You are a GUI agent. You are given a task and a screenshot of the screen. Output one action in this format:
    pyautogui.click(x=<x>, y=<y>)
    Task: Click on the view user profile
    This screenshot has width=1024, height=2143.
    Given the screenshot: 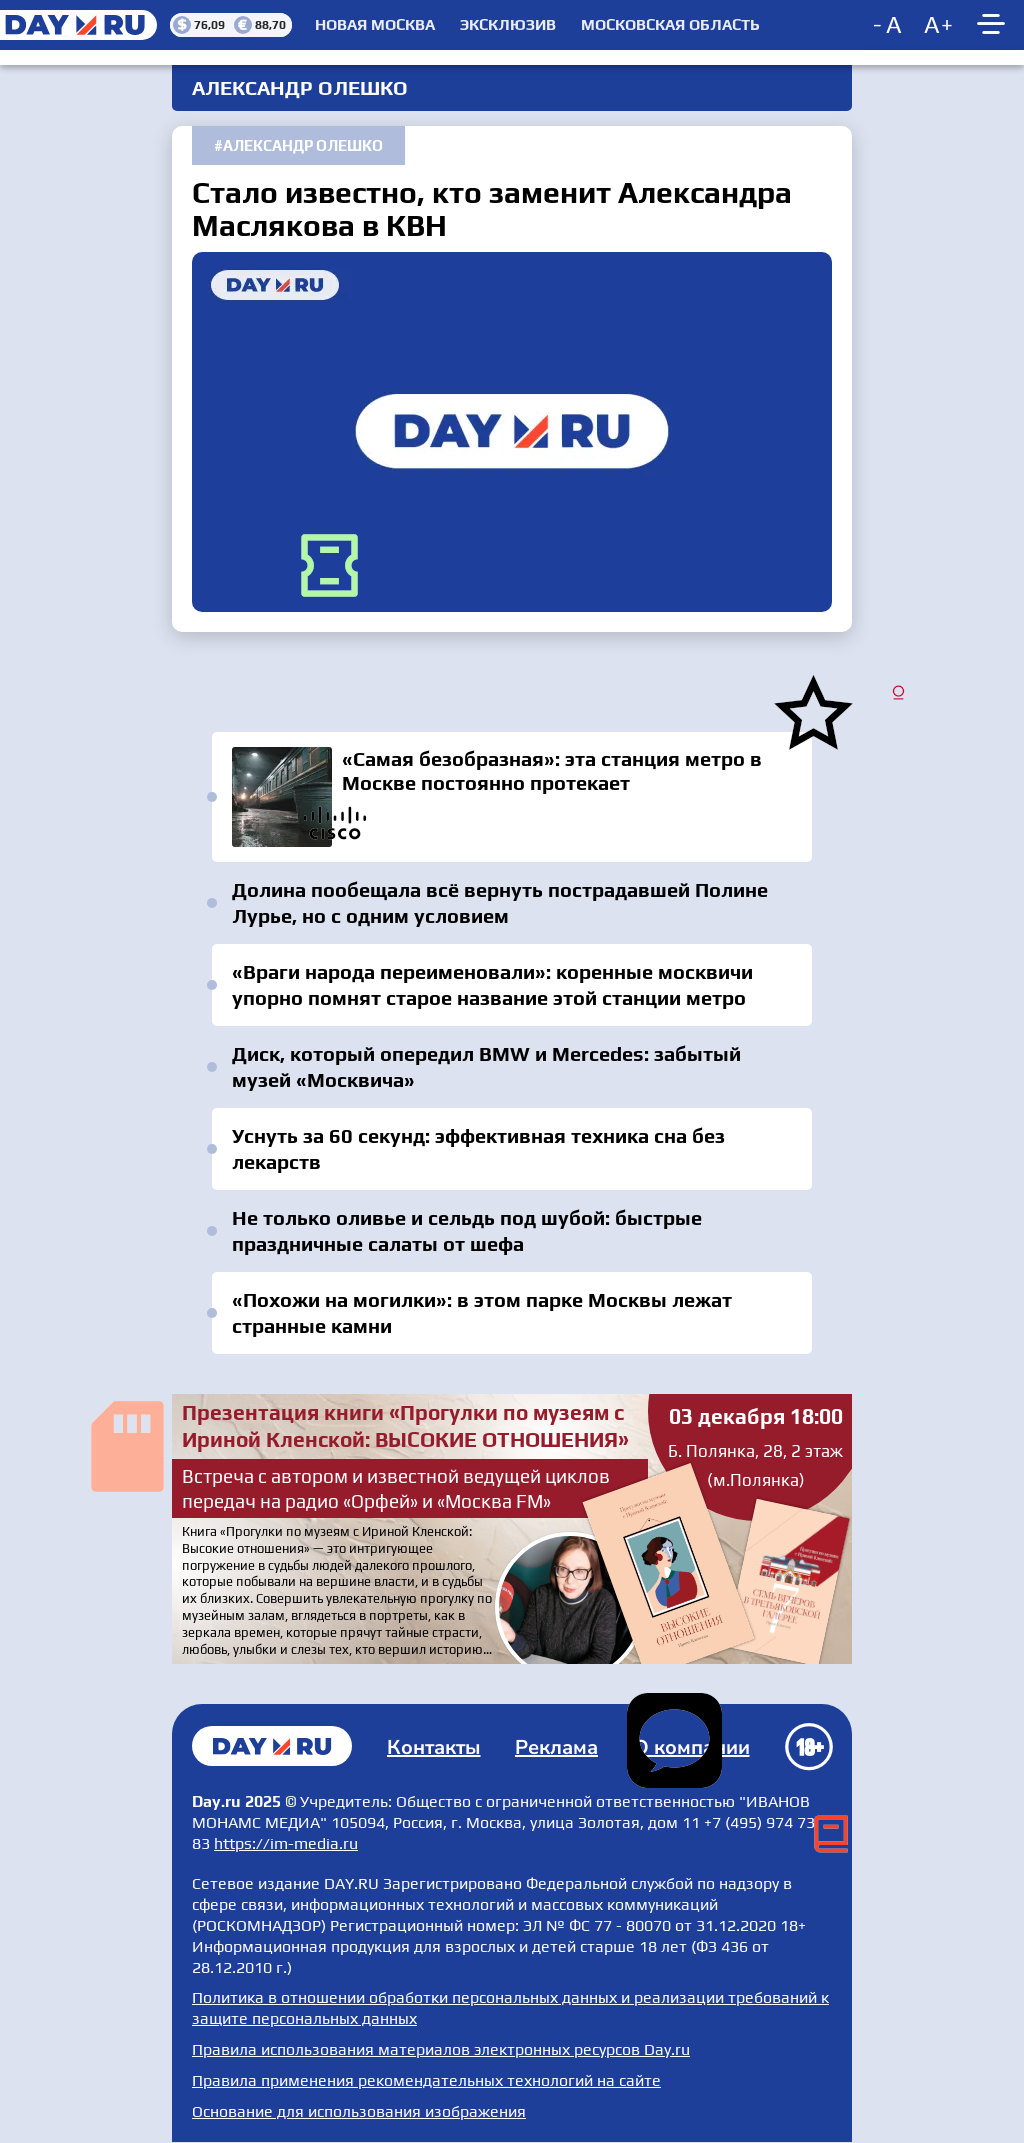 What is the action you would take?
    pyautogui.click(x=898, y=692)
    